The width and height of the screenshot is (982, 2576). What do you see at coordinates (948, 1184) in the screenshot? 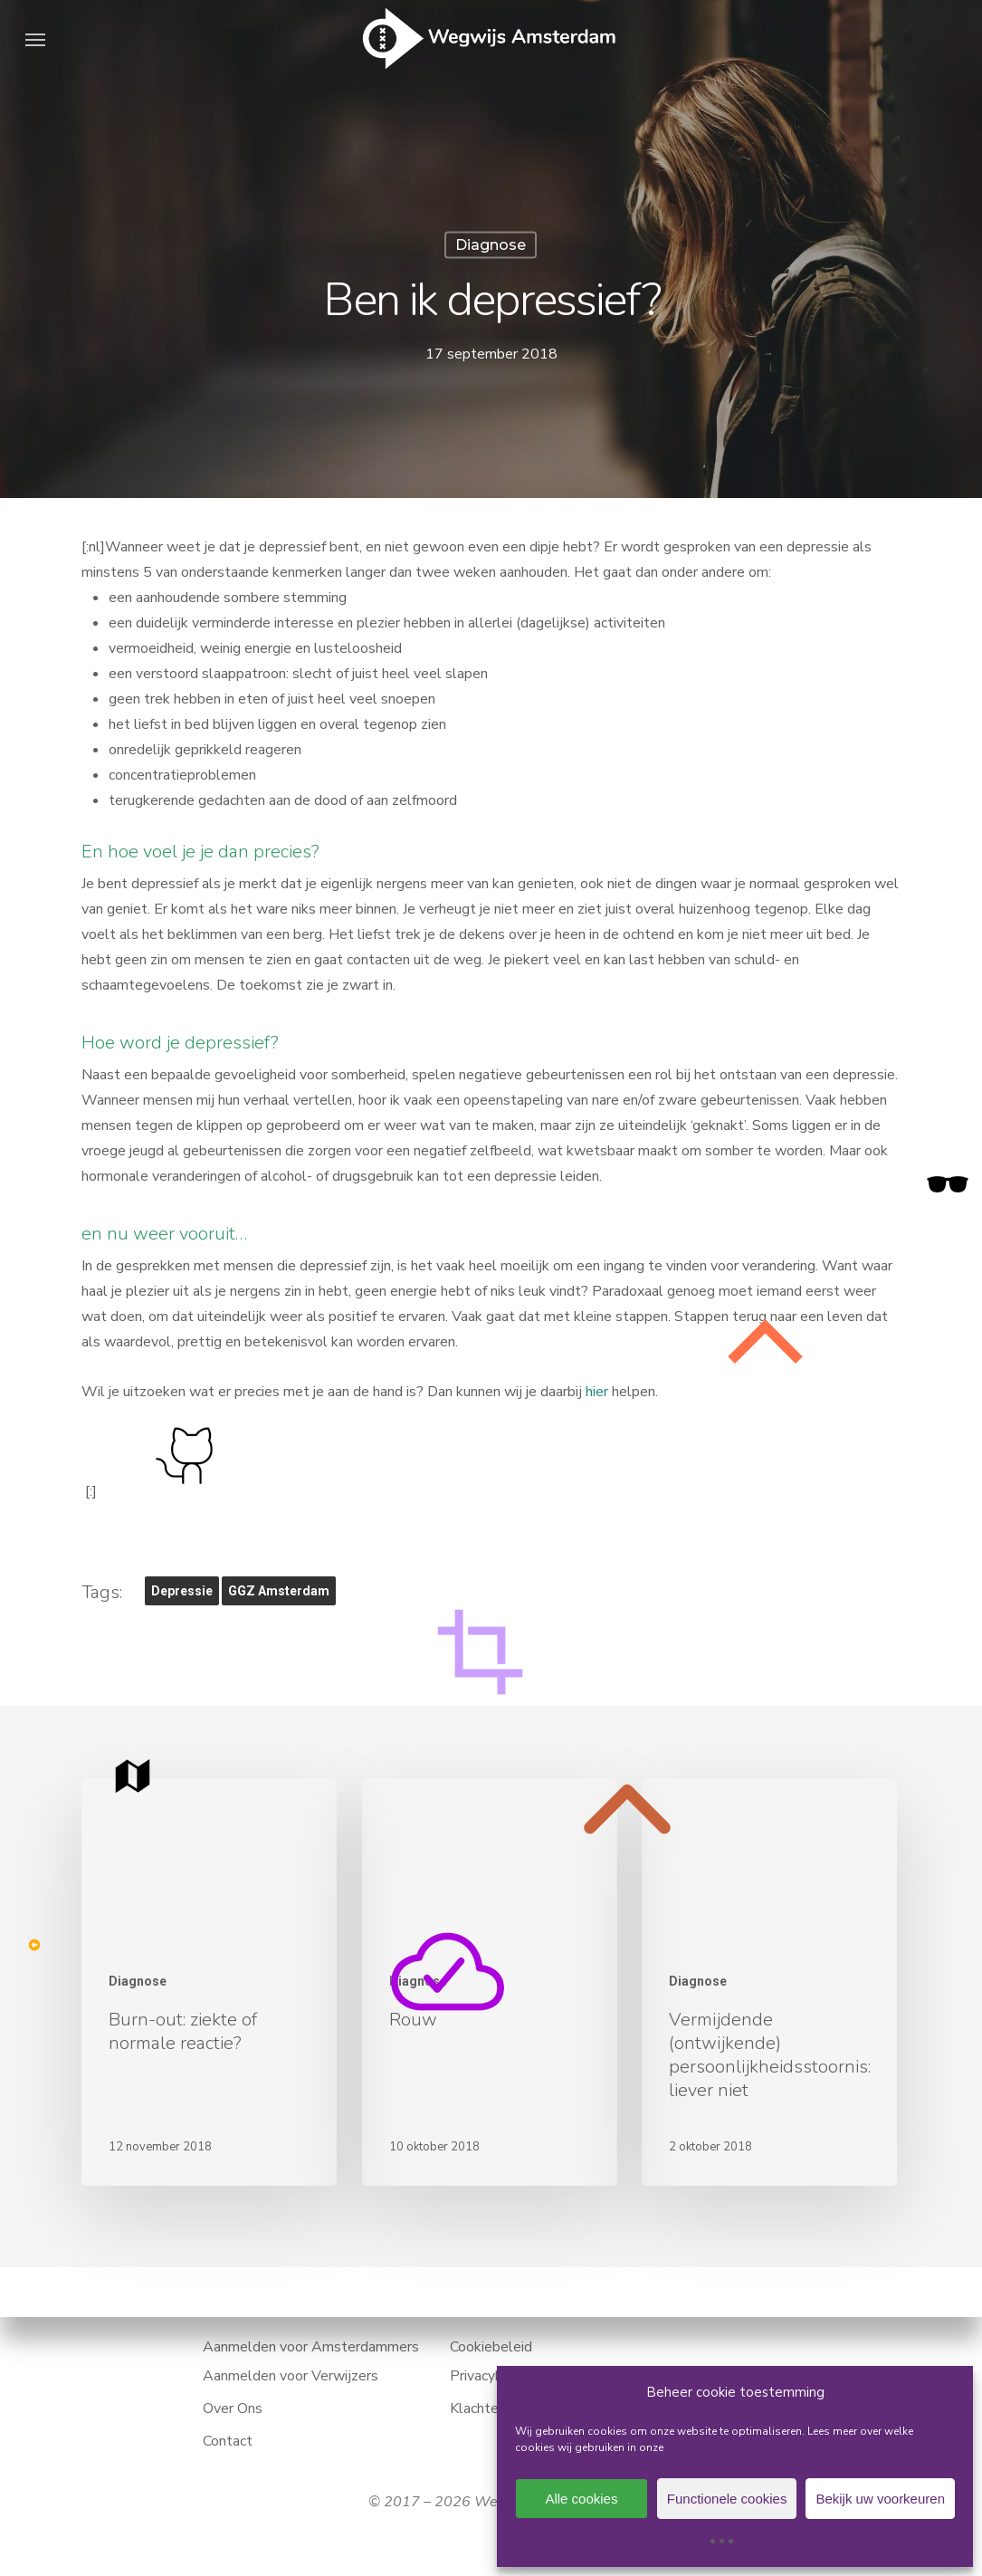
I see `enable reading mode` at bounding box center [948, 1184].